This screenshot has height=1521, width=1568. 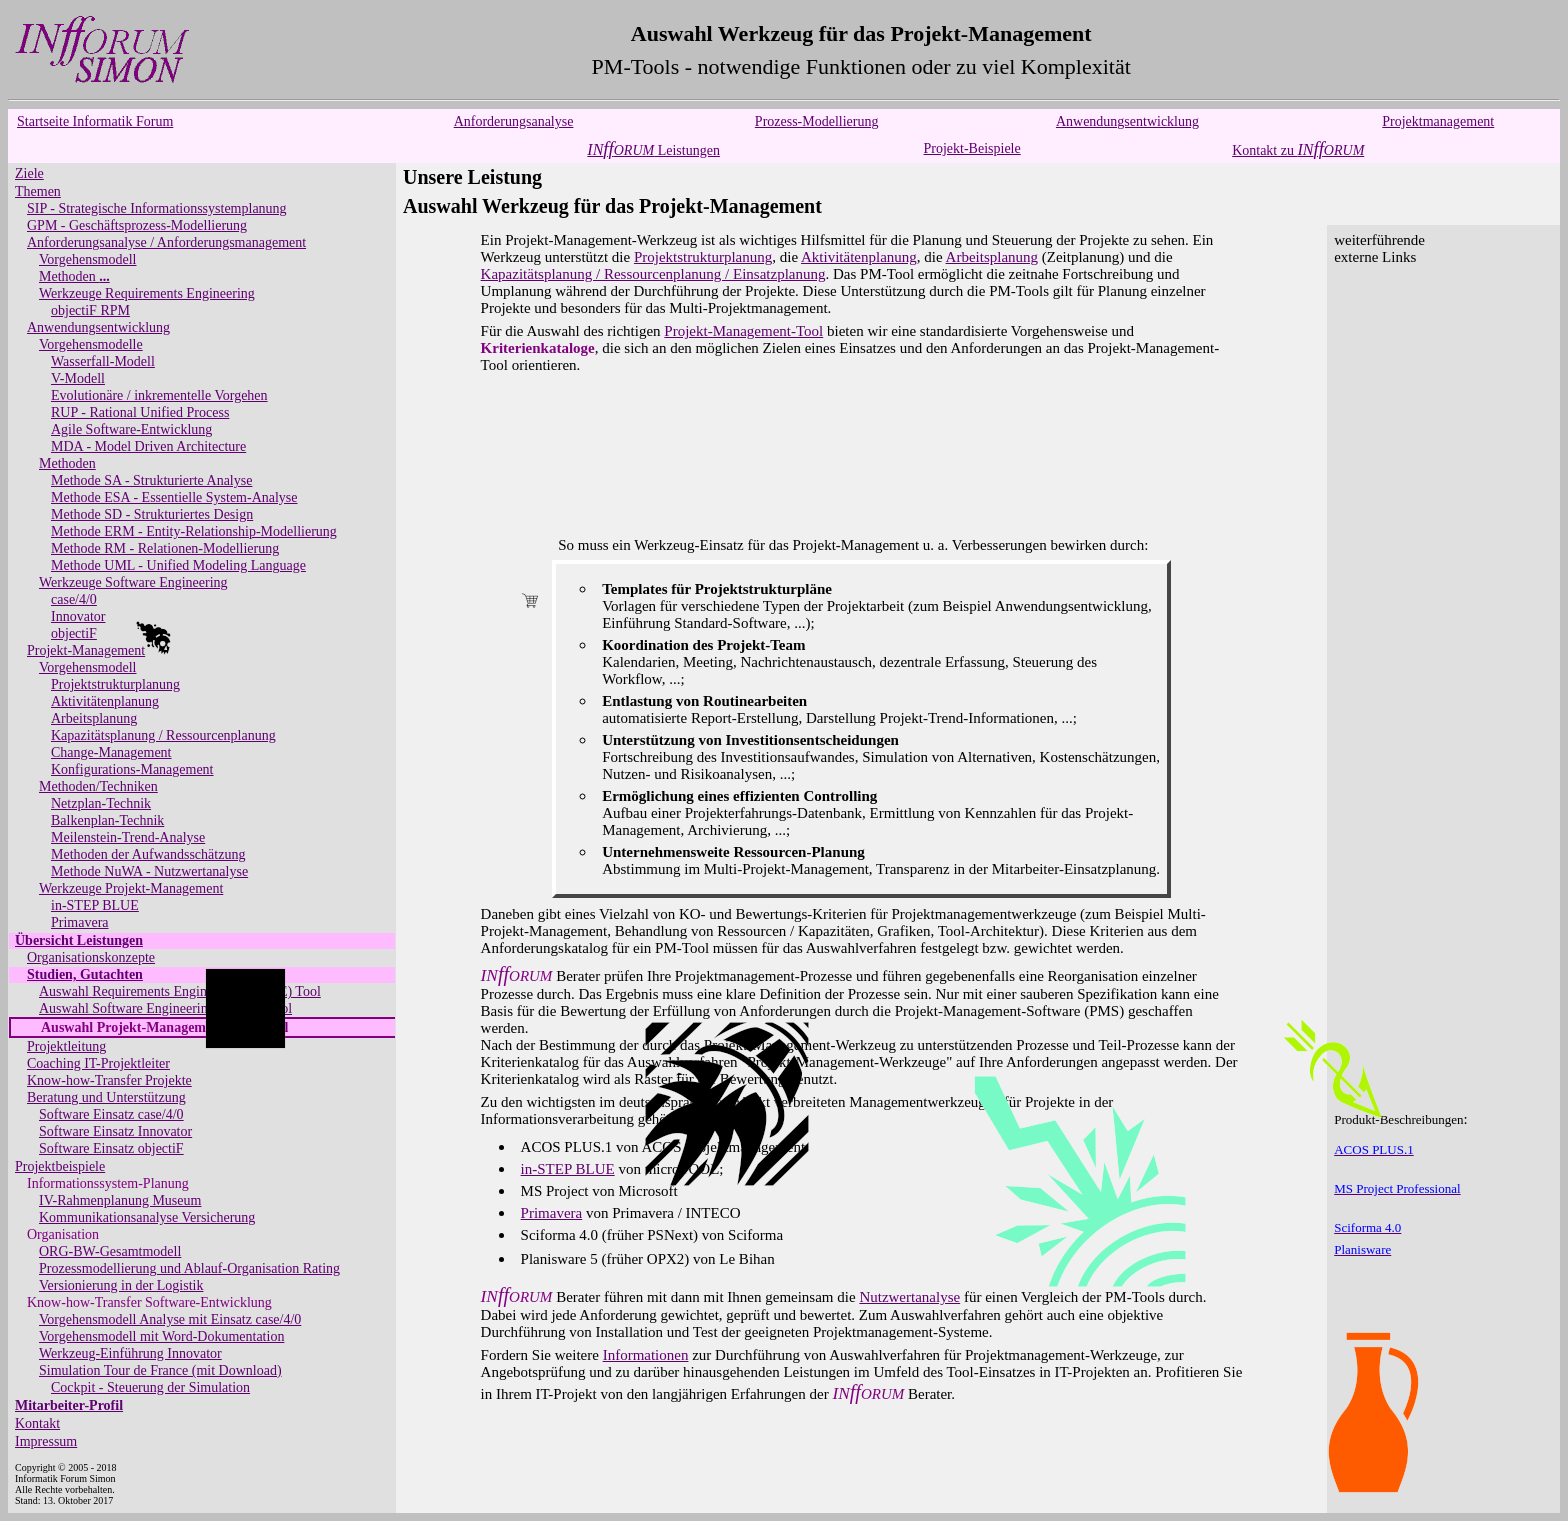 I want to click on view your shopping cart, so click(x=530, y=600).